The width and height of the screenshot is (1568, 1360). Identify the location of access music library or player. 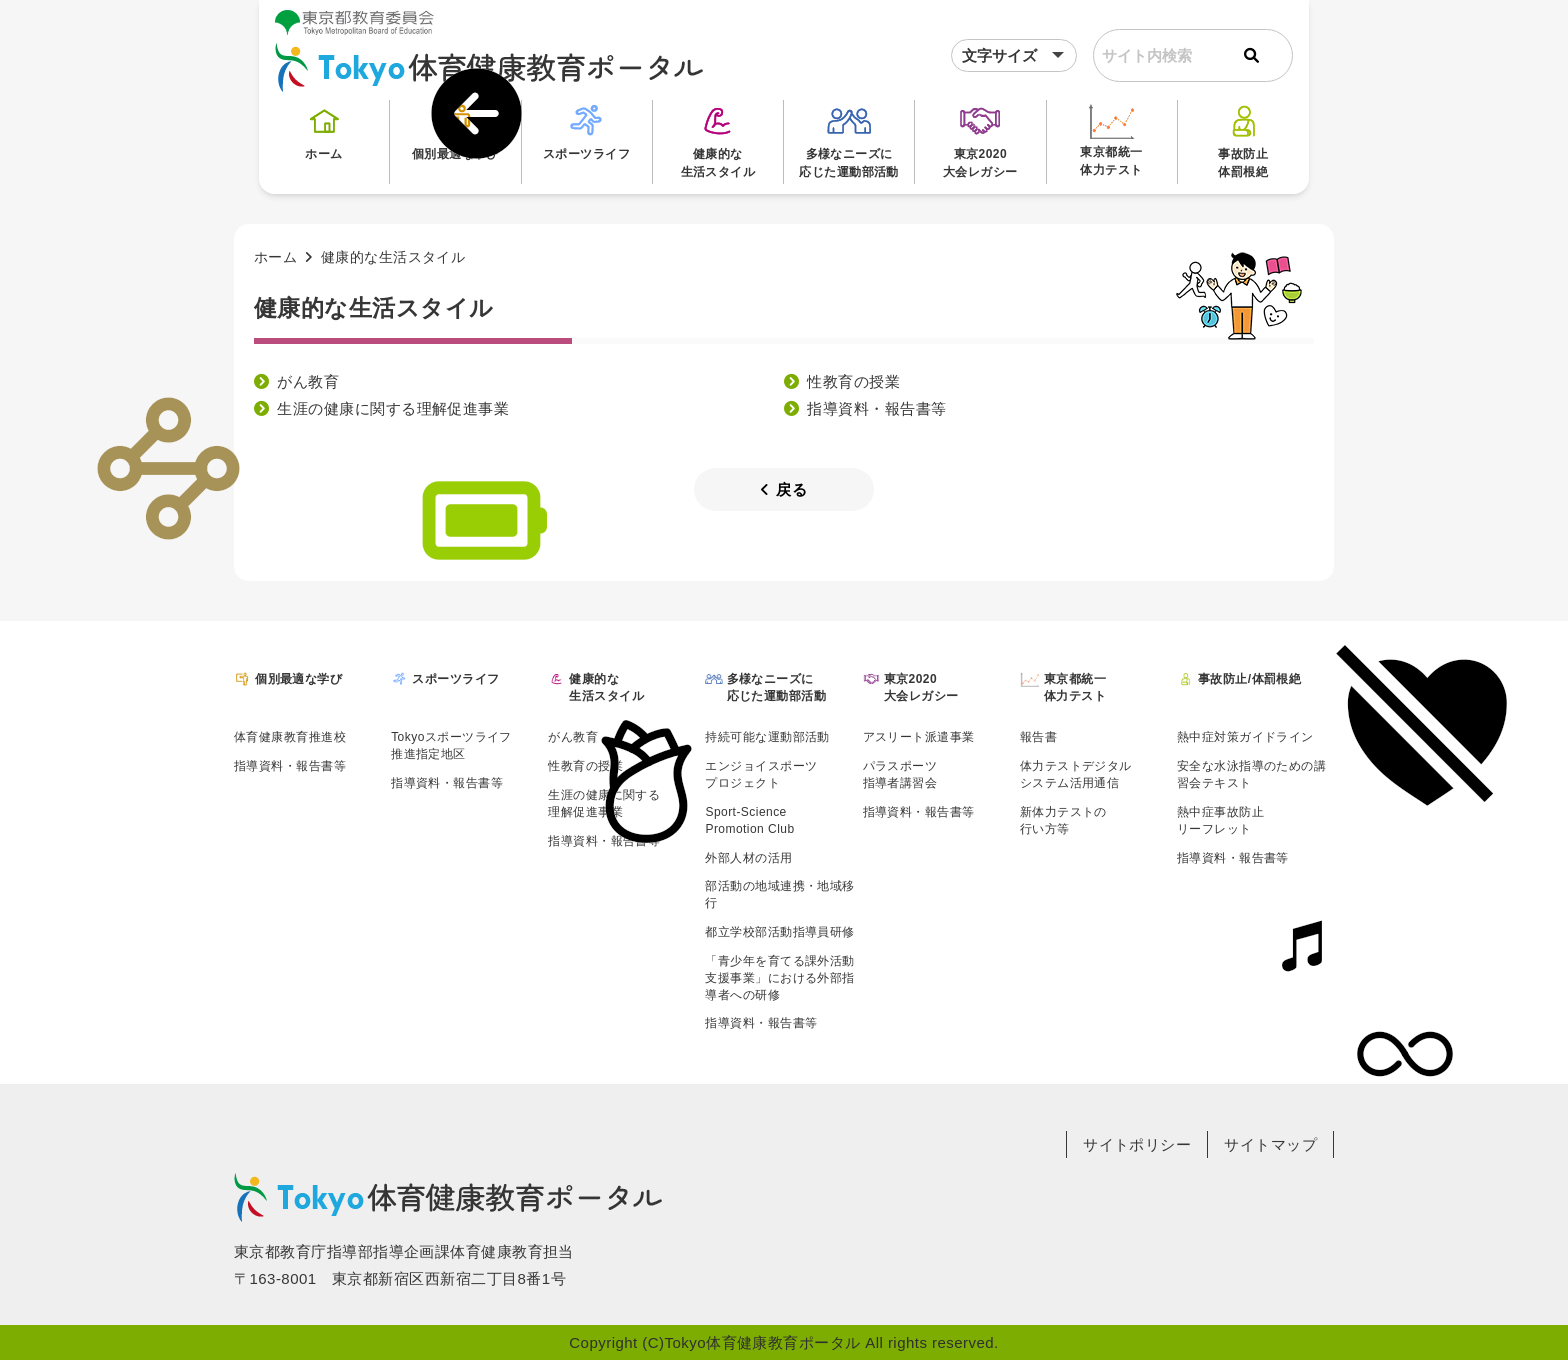
(1302, 946).